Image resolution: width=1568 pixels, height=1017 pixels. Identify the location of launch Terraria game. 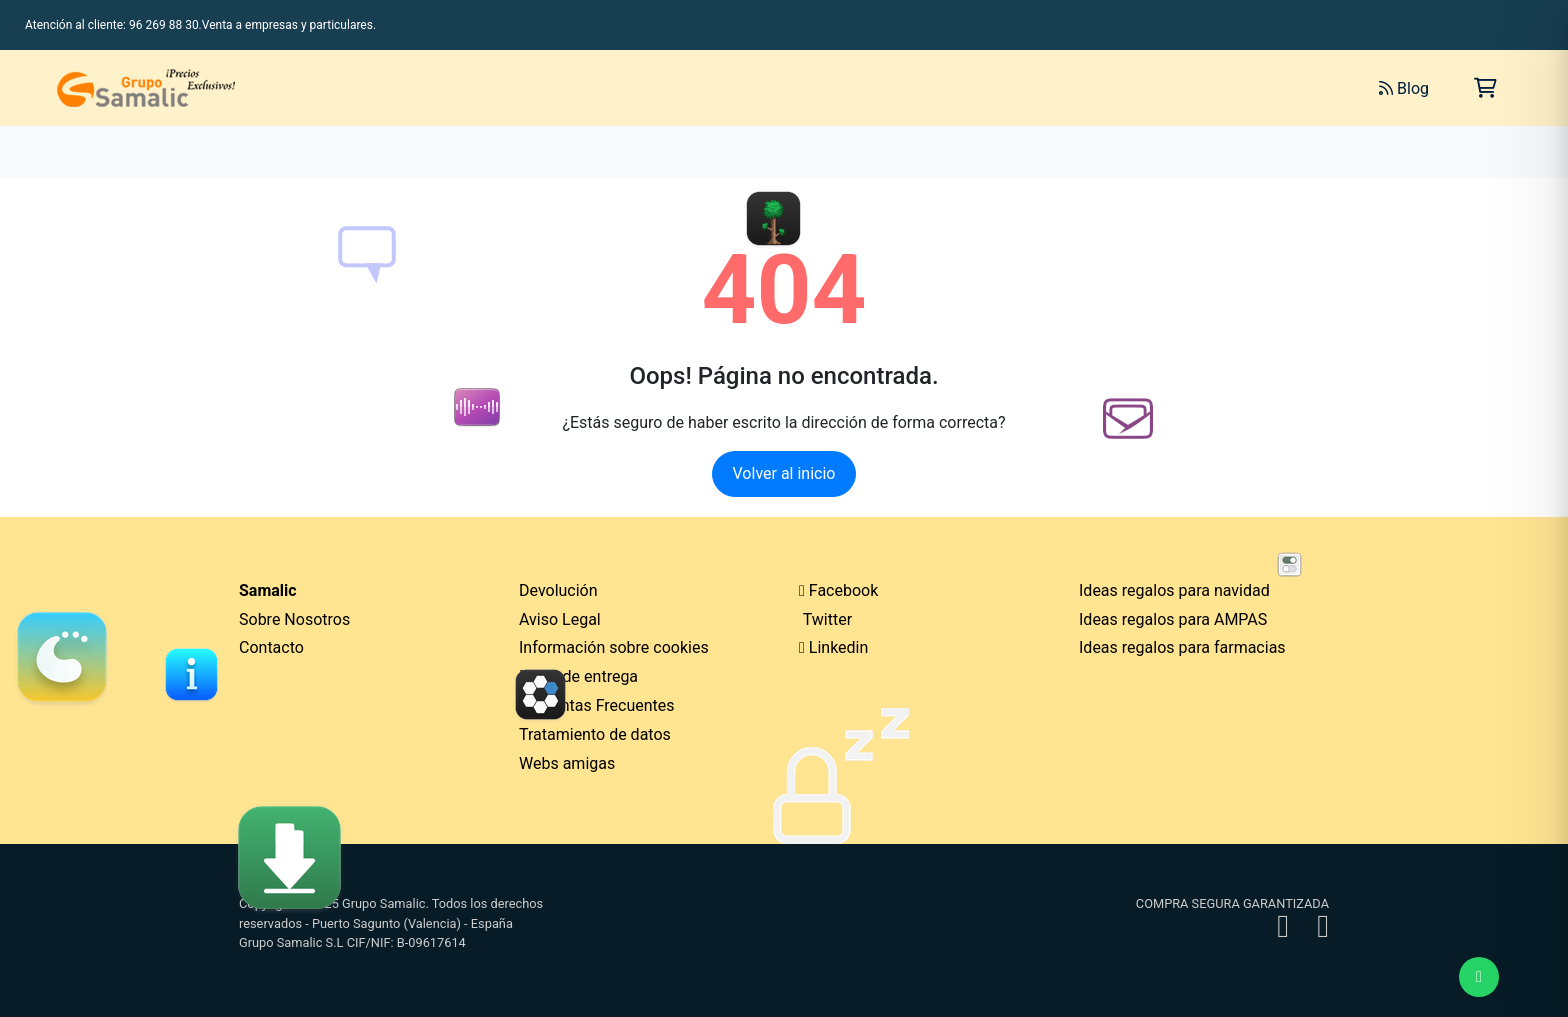
(773, 218).